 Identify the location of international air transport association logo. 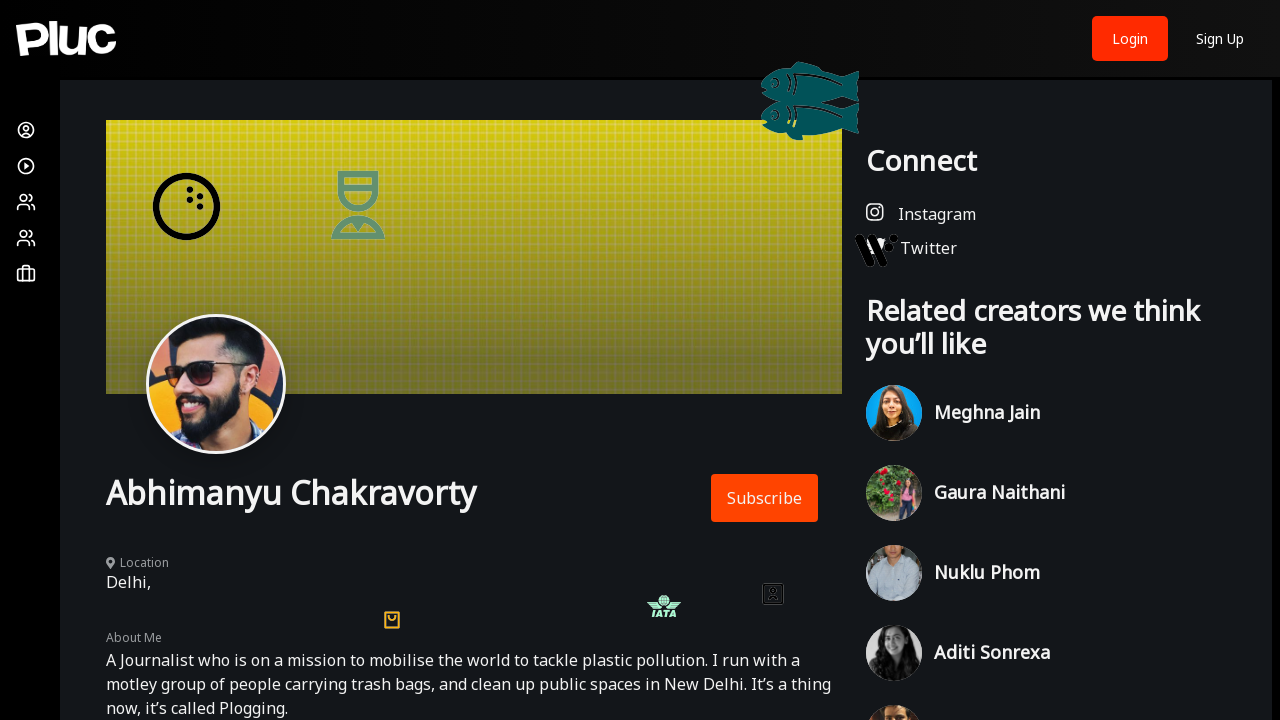
(664, 606).